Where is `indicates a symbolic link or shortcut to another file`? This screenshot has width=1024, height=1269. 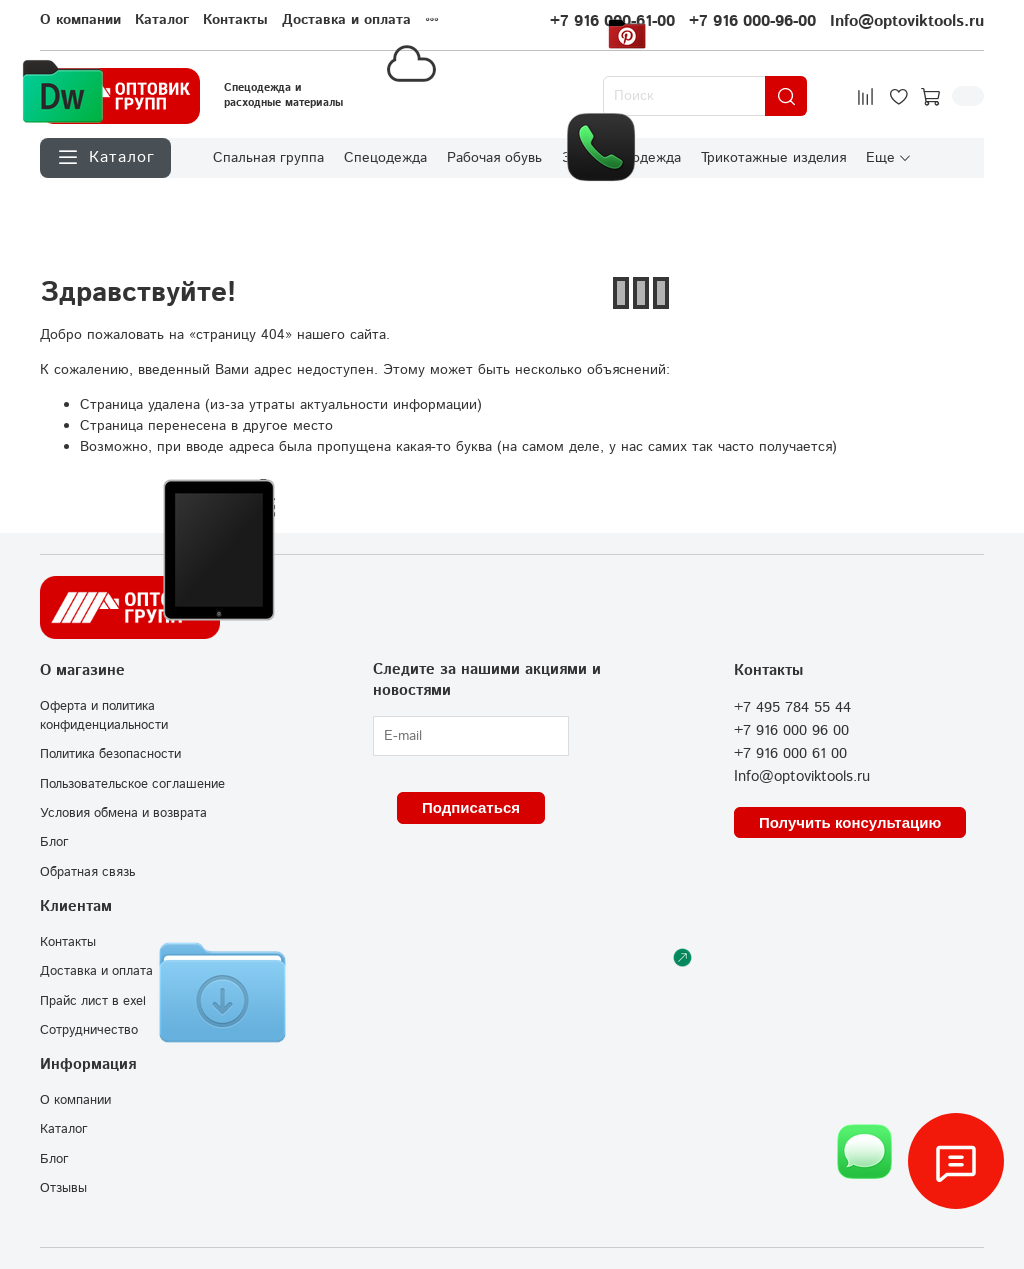
indicates a symbolic link or shortcut to another file is located at coordinates (682, 957).